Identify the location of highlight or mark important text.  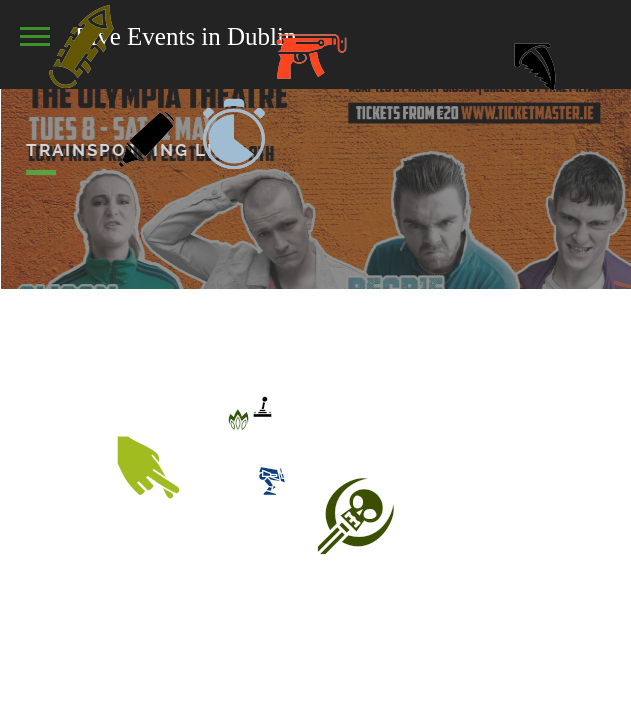
(146, 139).